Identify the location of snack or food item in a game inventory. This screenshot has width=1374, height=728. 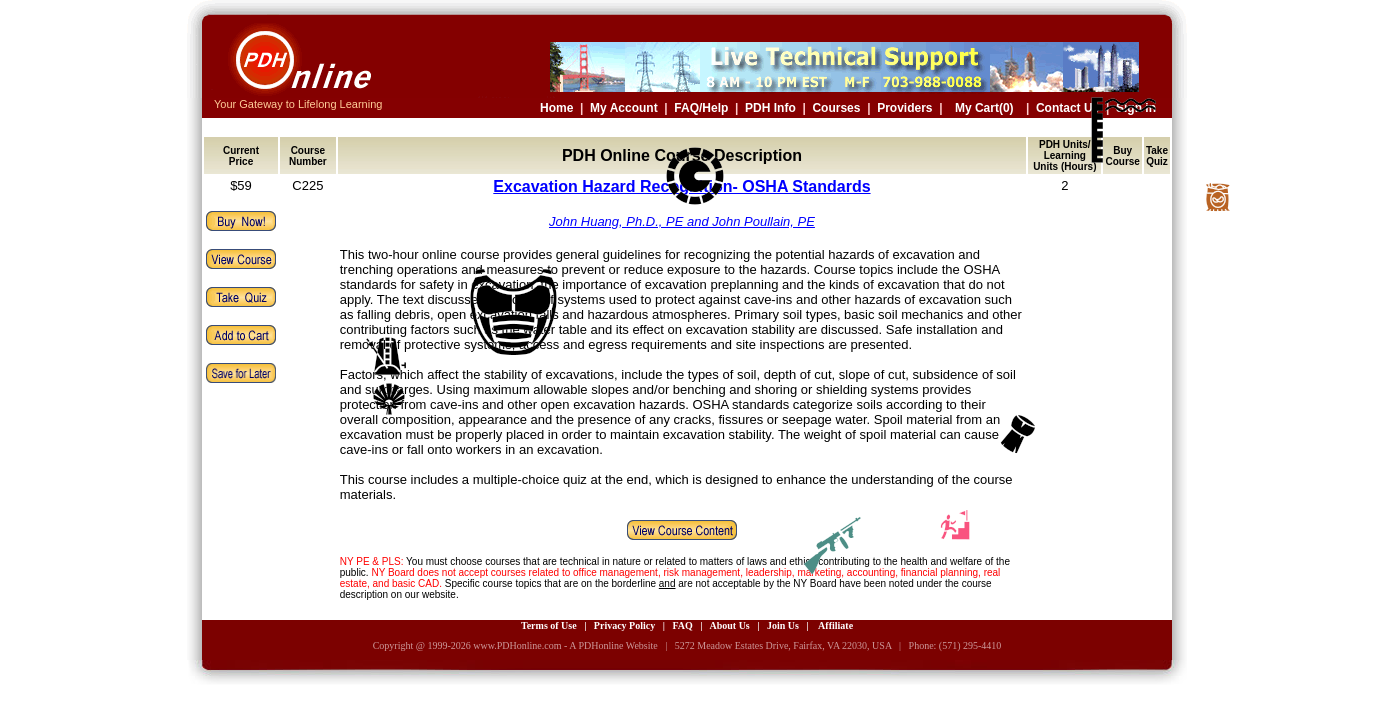
(1218, 197).